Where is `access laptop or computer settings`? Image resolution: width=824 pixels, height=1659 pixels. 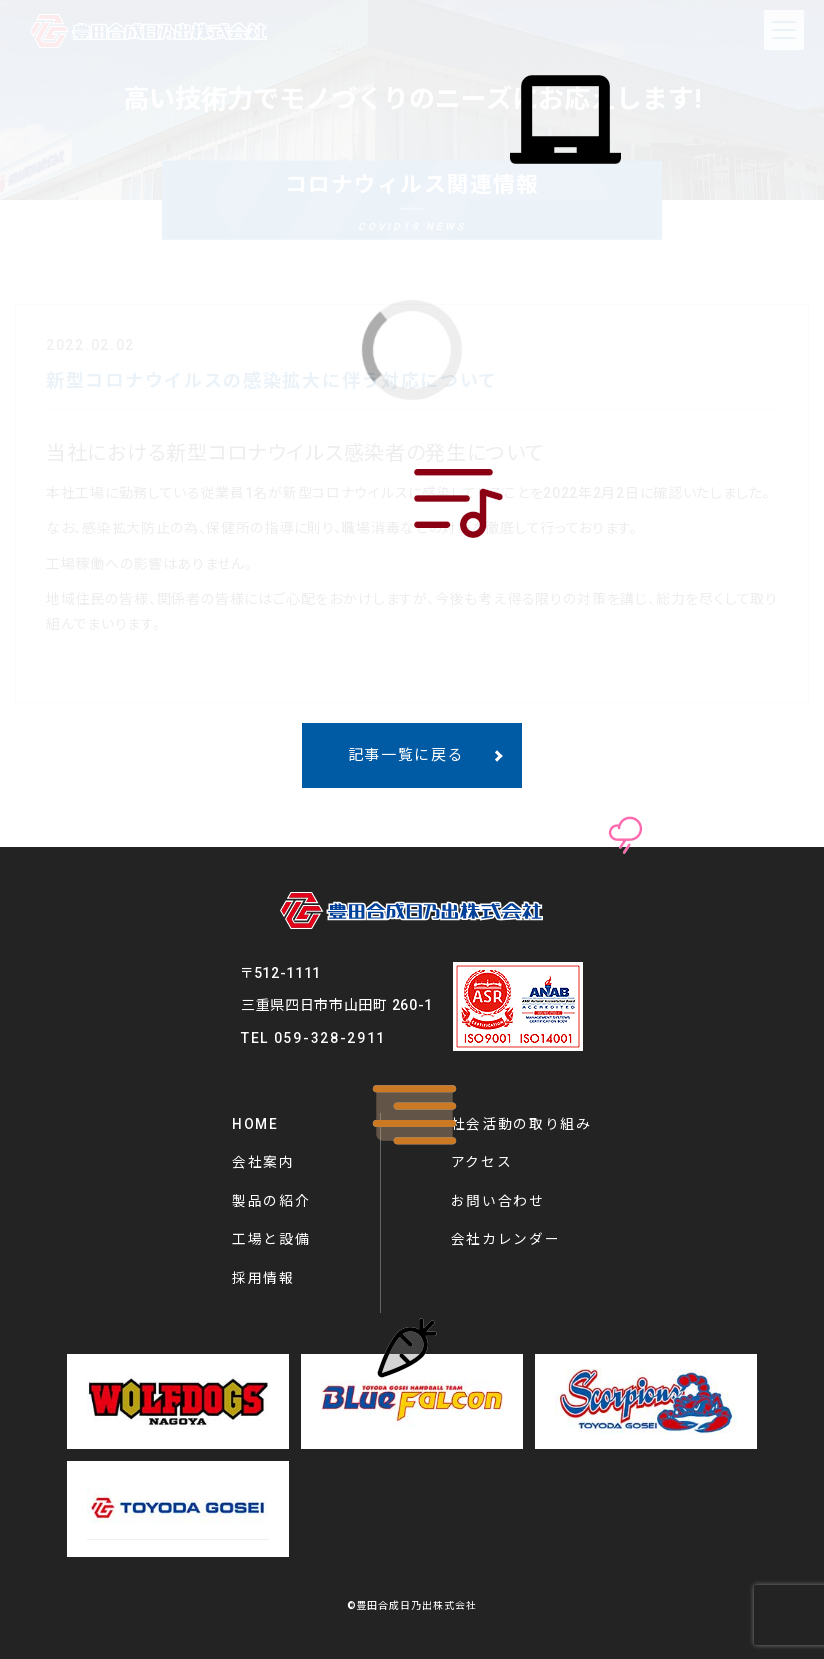
access laptop or computer settings is located at coordinates (565, 119).